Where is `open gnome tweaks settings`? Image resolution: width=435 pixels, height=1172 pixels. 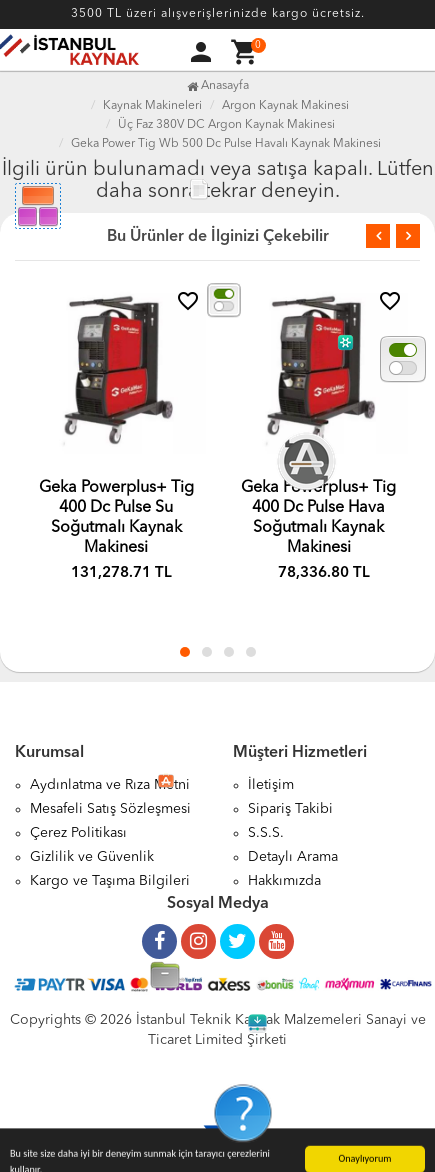
open gnome tweaks settings is located at coordinates (224, 300).